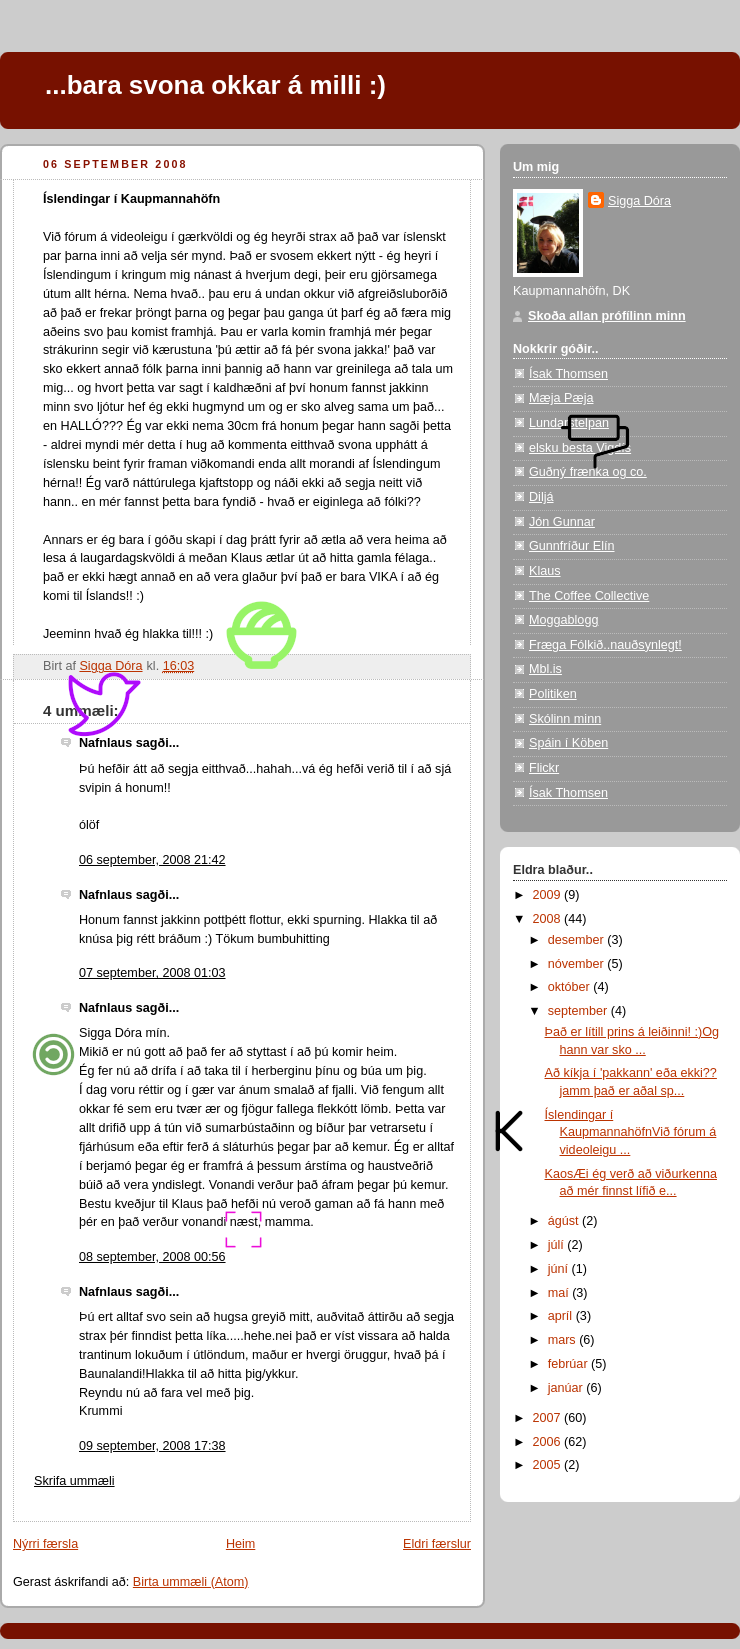 The height and width of the screenshot is (1649, 740). I want to click on indicates copyleft licensing status, so click(53, 1054).